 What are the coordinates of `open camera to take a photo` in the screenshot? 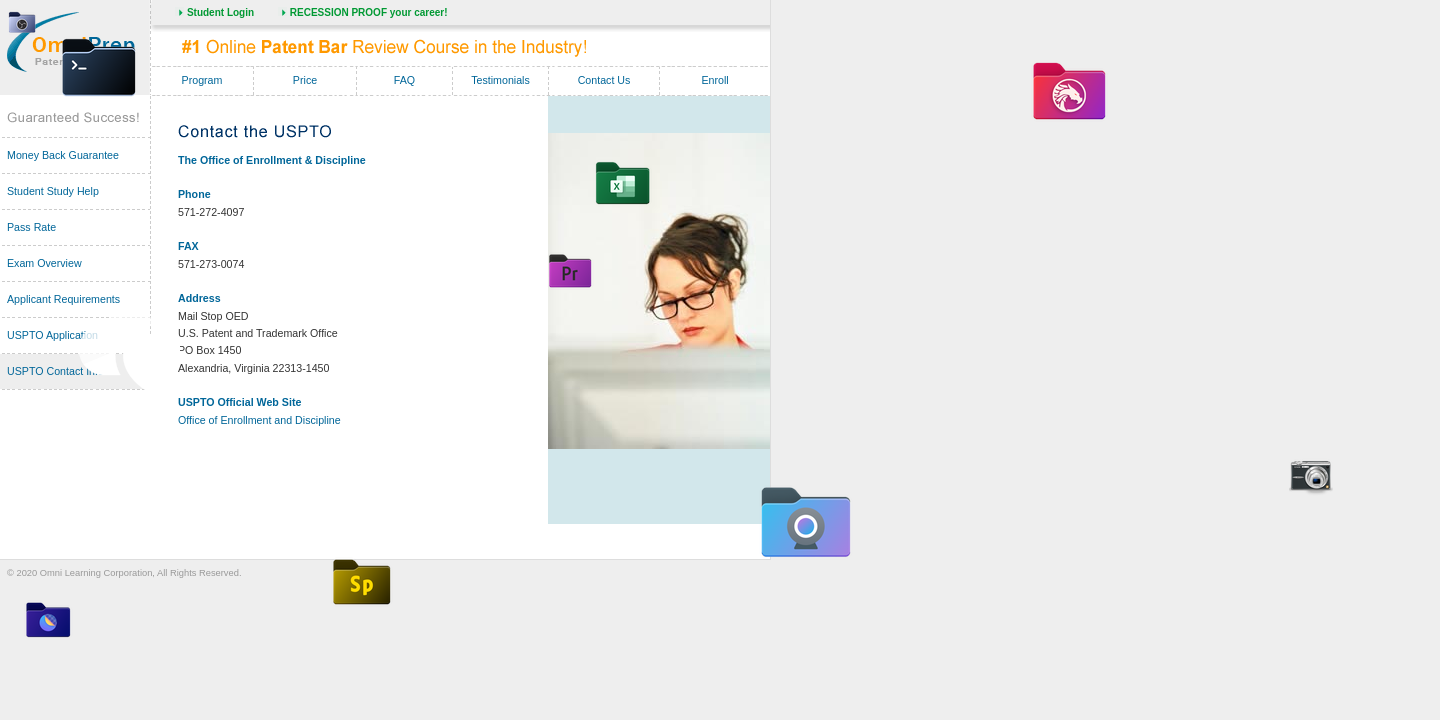 It's located at (1311, 474).